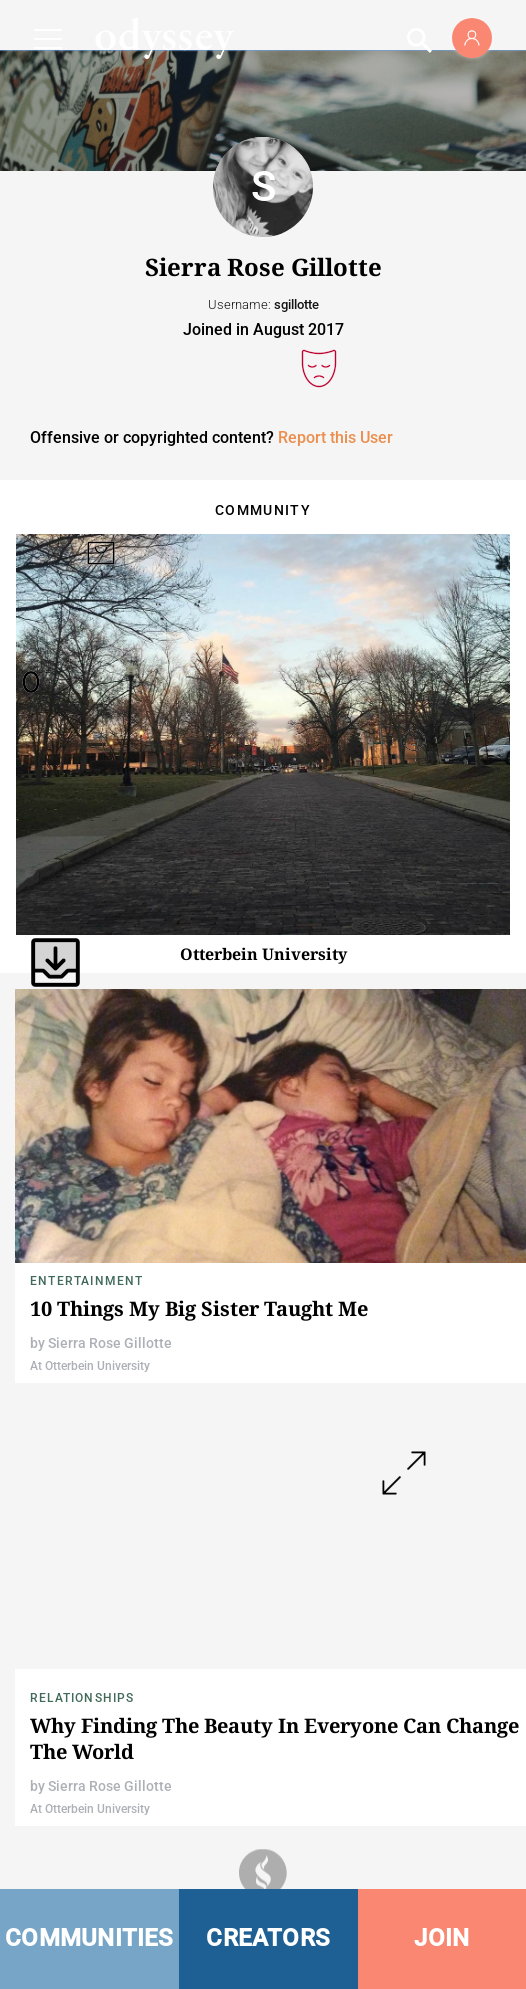 This screenshot has width=526, height=1989. Describe the element at coordinates (101, 553) in the screenshot. I see `view your shopping bag` at that location.